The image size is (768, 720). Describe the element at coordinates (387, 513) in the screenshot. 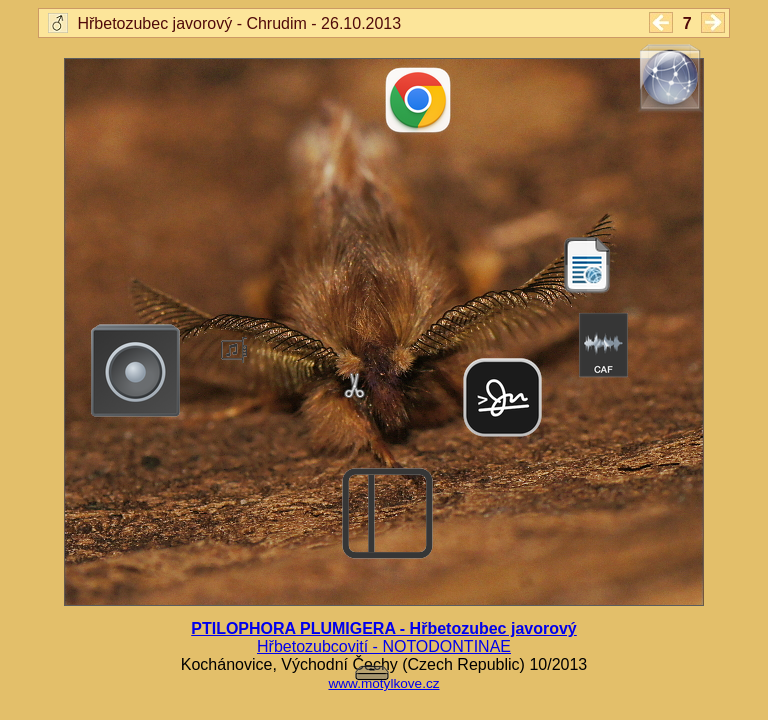

I see `toggle sidebar panel visibility` at that location.